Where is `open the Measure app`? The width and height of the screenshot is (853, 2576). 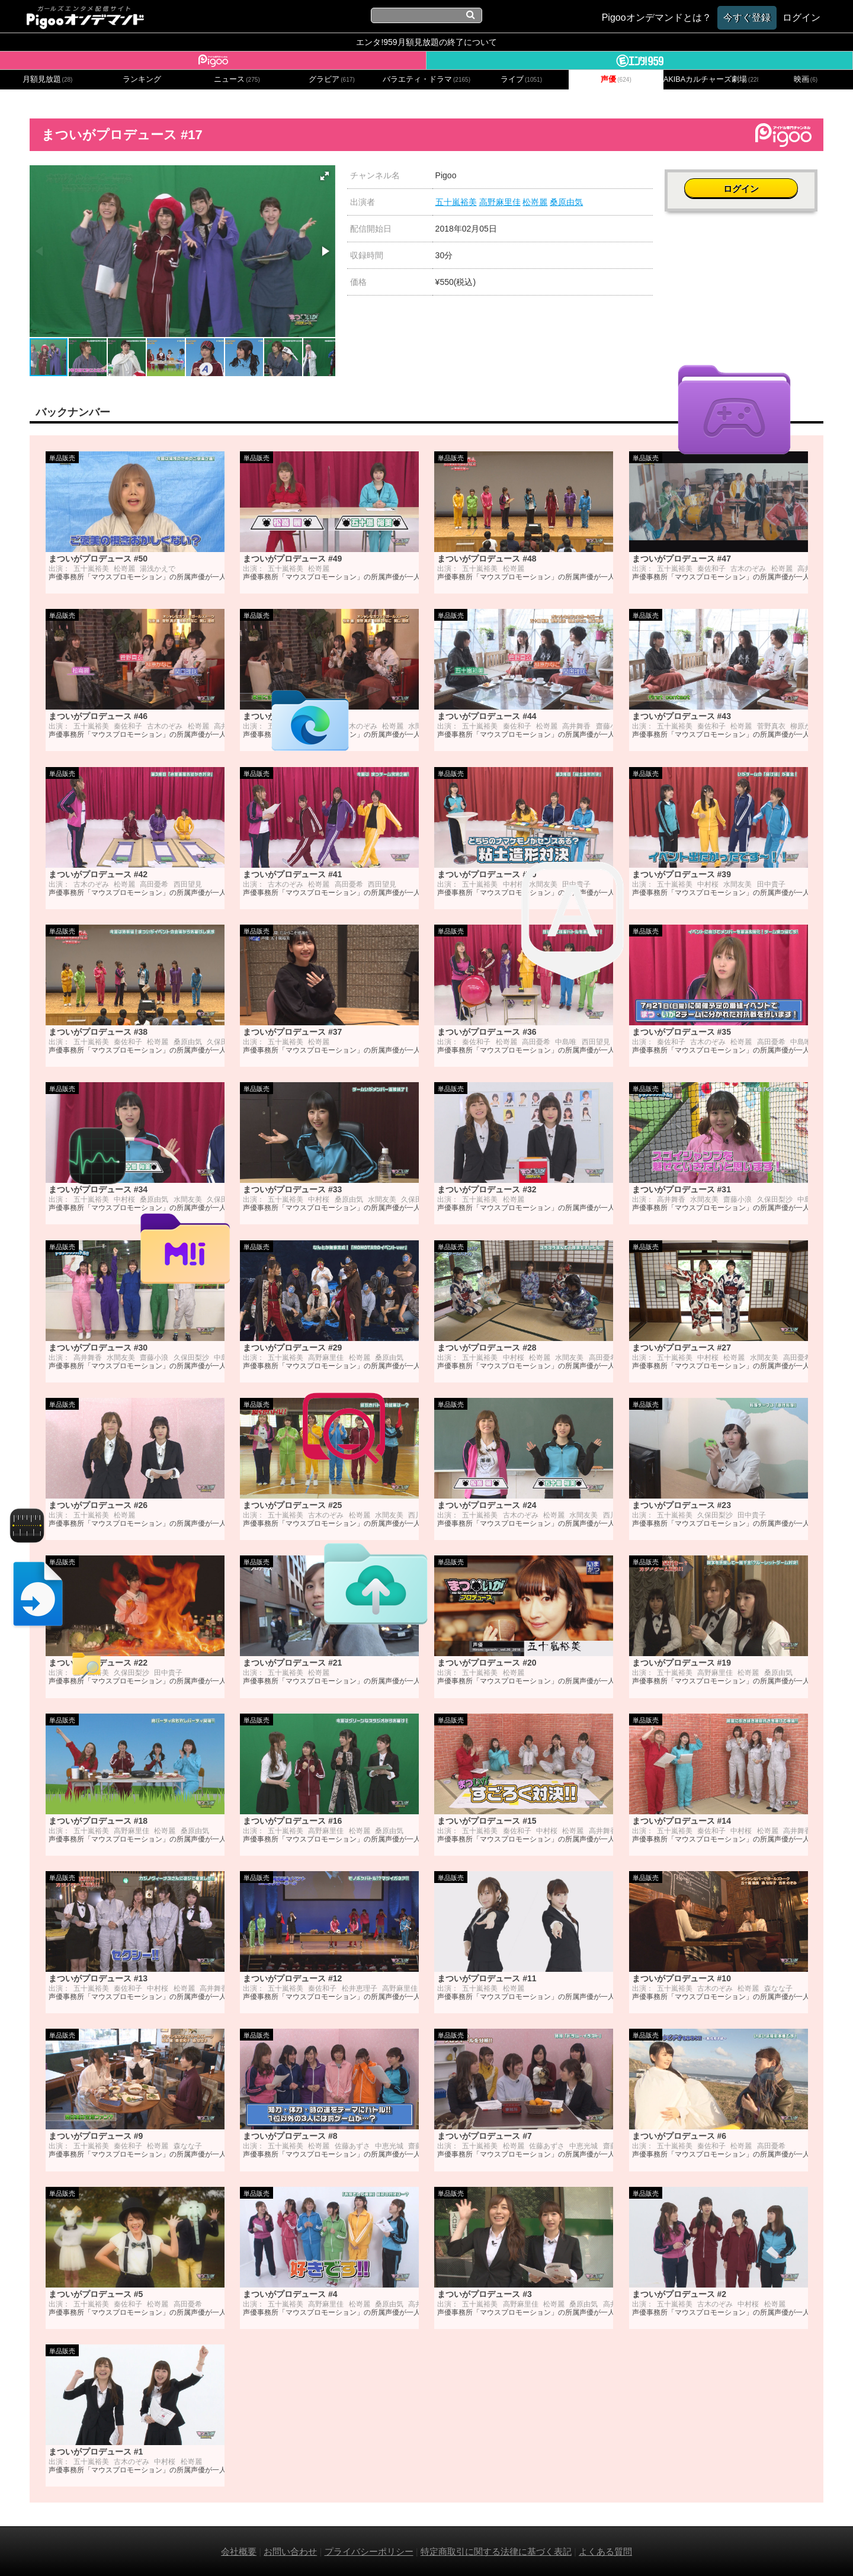 open the Measure app is located at coordinates (27, 1525).